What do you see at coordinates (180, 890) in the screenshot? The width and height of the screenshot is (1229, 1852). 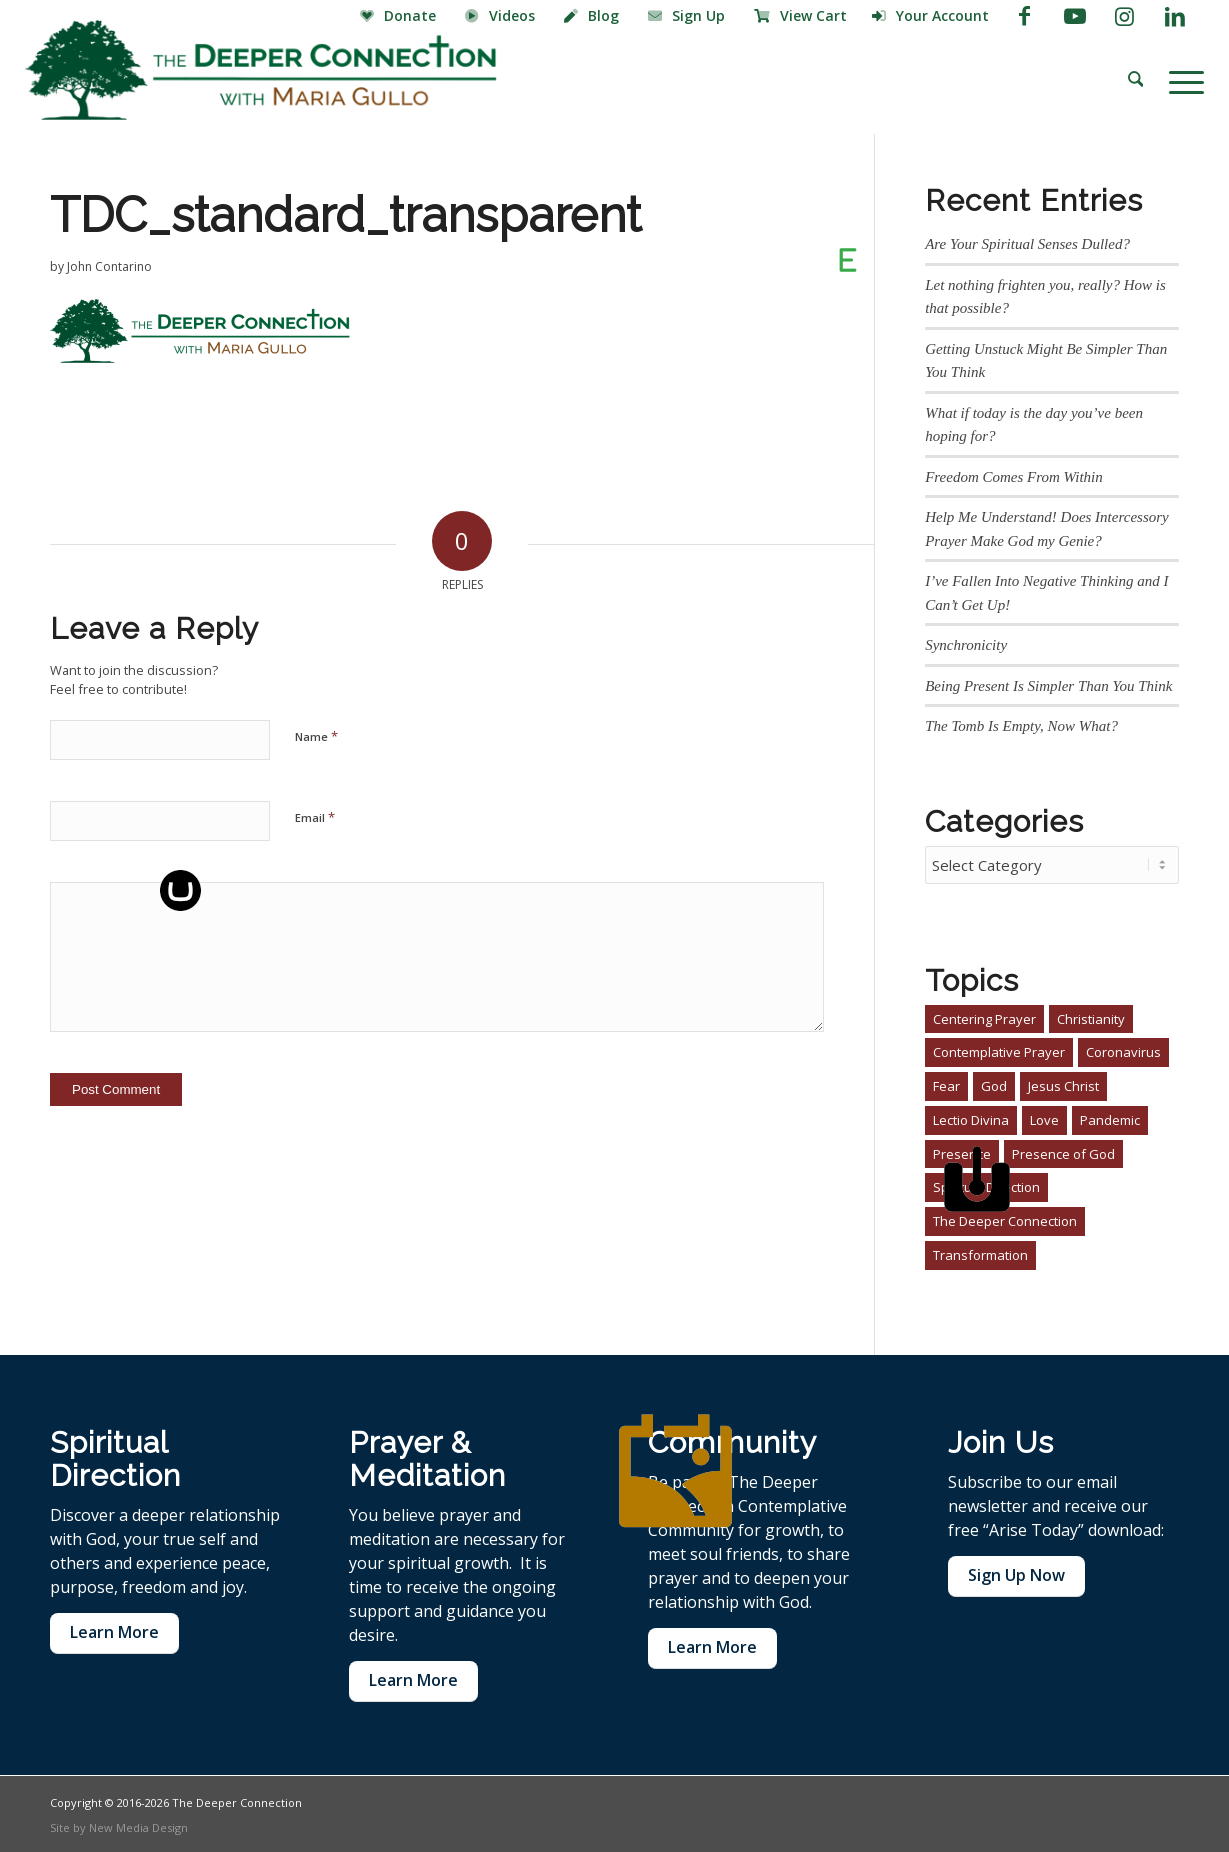 I see `umbraco CMS logo` at bounding box center [180, 890].